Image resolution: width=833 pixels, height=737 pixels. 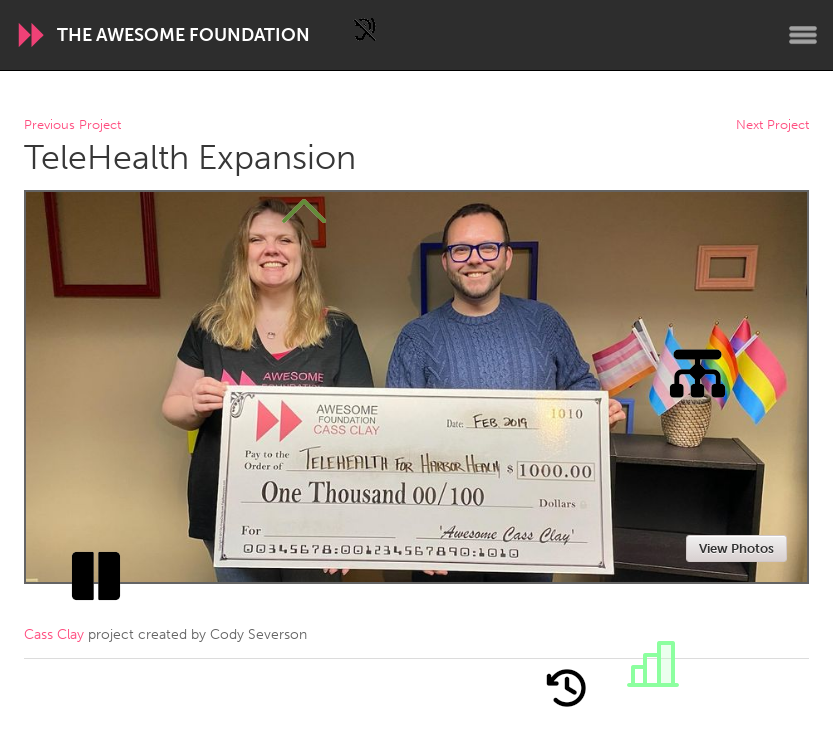 What do you see at coordinates (96, 576) in the screenshot?
I see `split view horizontally` at bounding box center [96, 576].